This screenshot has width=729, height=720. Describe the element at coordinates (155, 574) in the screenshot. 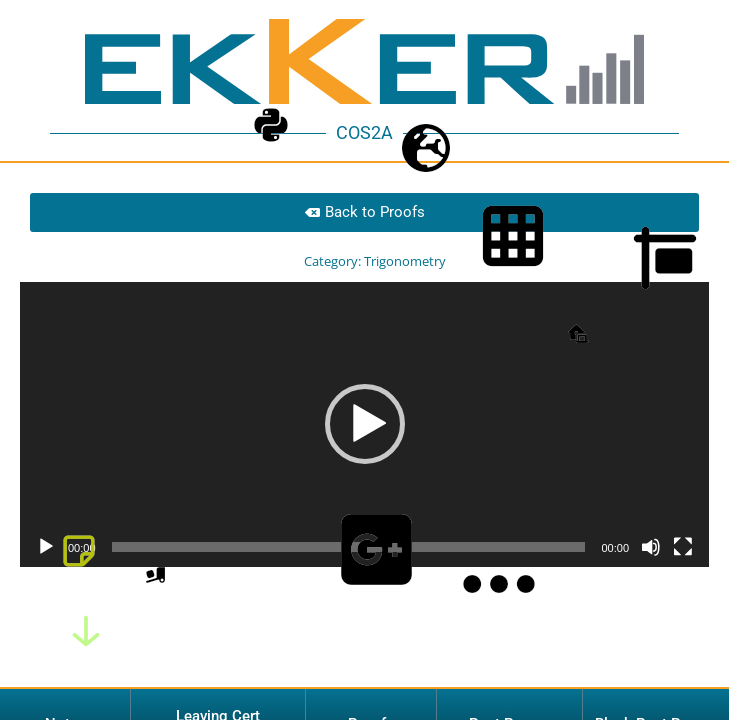

I see `indicates order is being loaded for delivery` at that location.